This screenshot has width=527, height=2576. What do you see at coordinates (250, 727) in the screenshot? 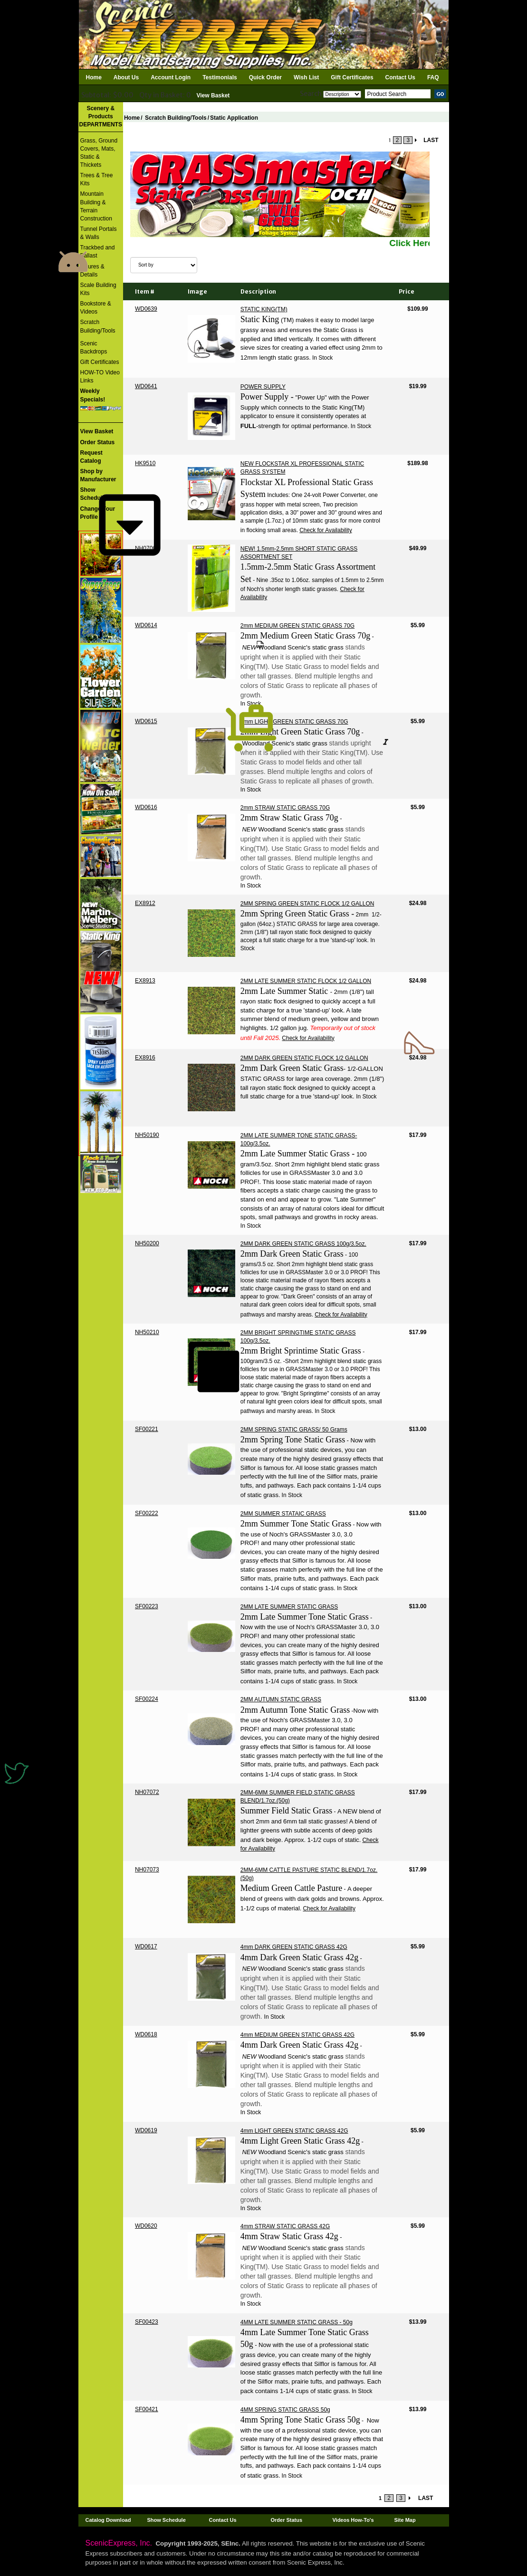
I see `access luggage or baggage services` at bounding box center [250, 727].